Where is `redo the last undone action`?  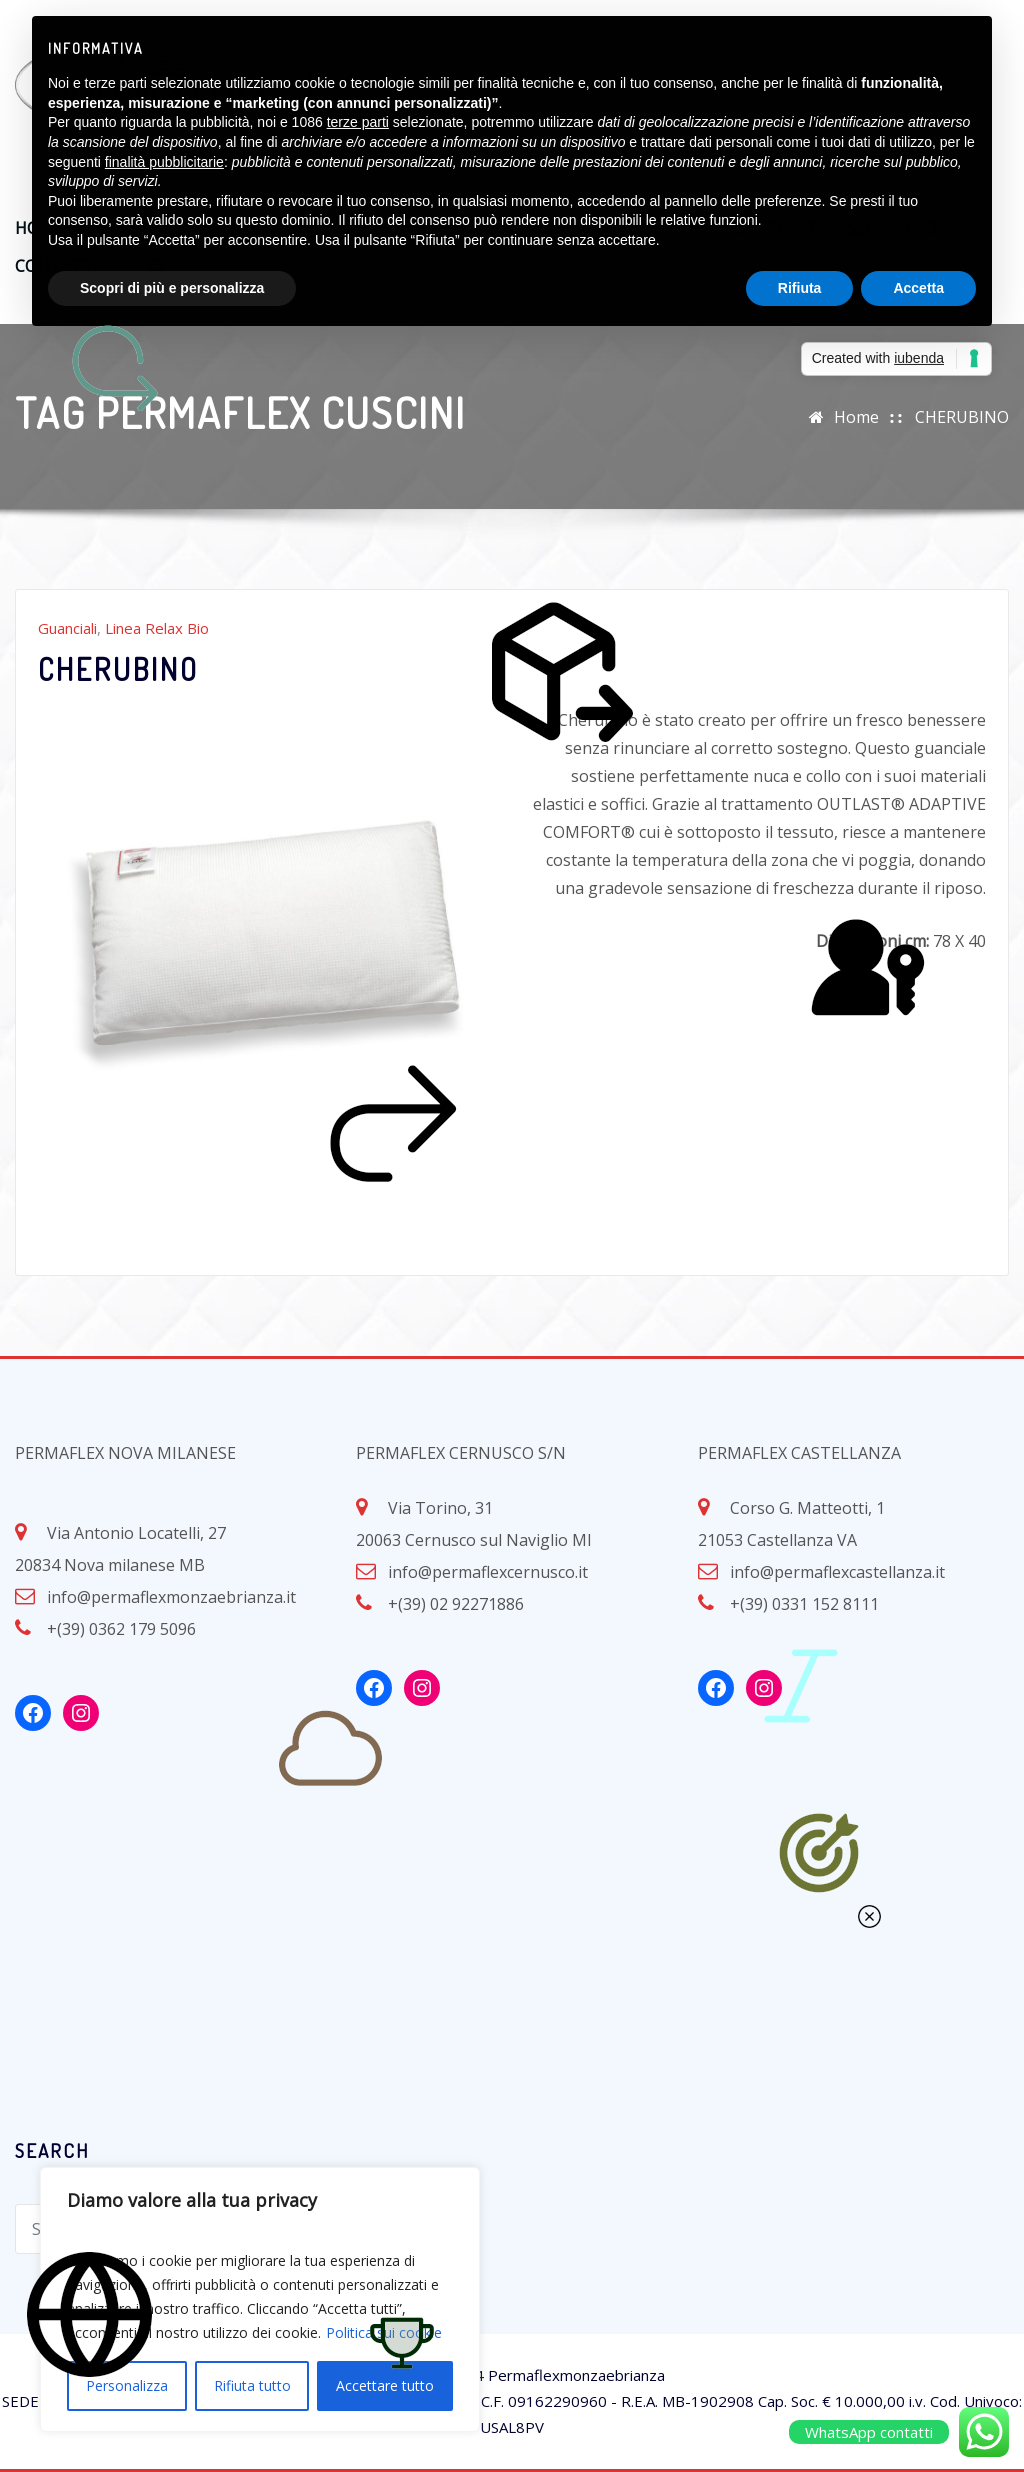
redo the last undone action is located at coordinates (392, 1127).